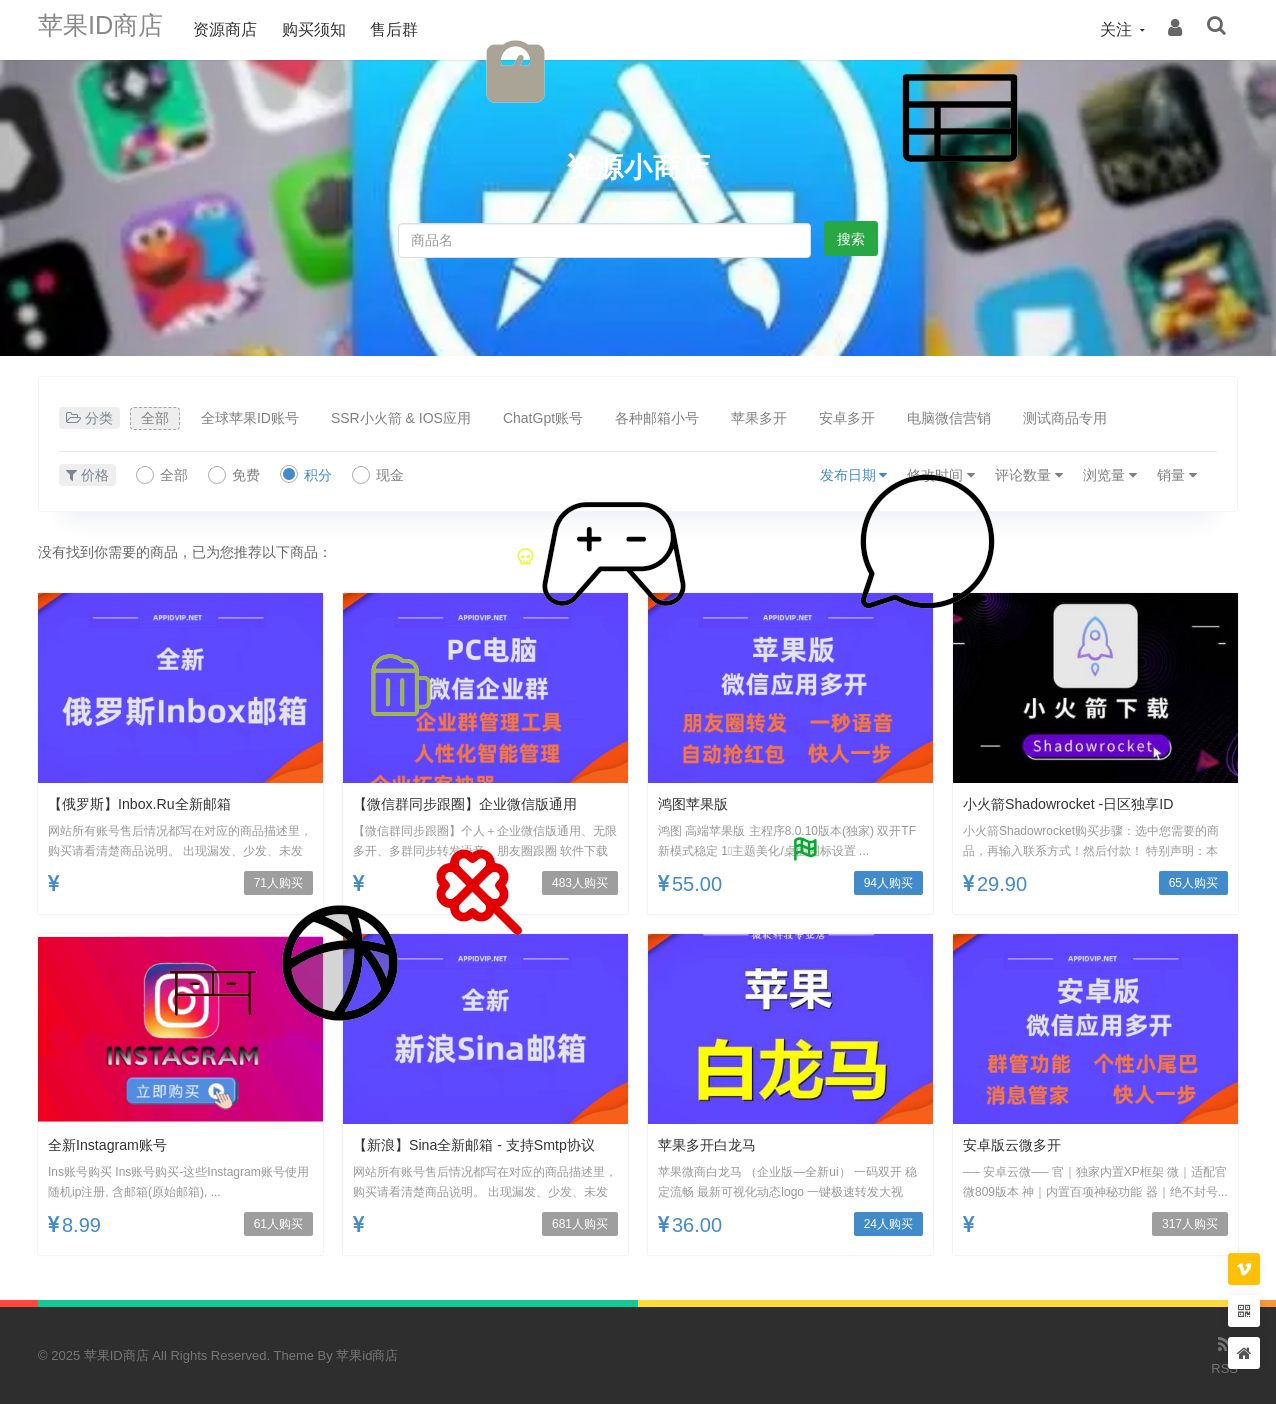 This screenshot has width=1276, height=1404. Describe the element at coordinates (614, 554) in the screenshot. I see `access gaming features or games library` at that location.